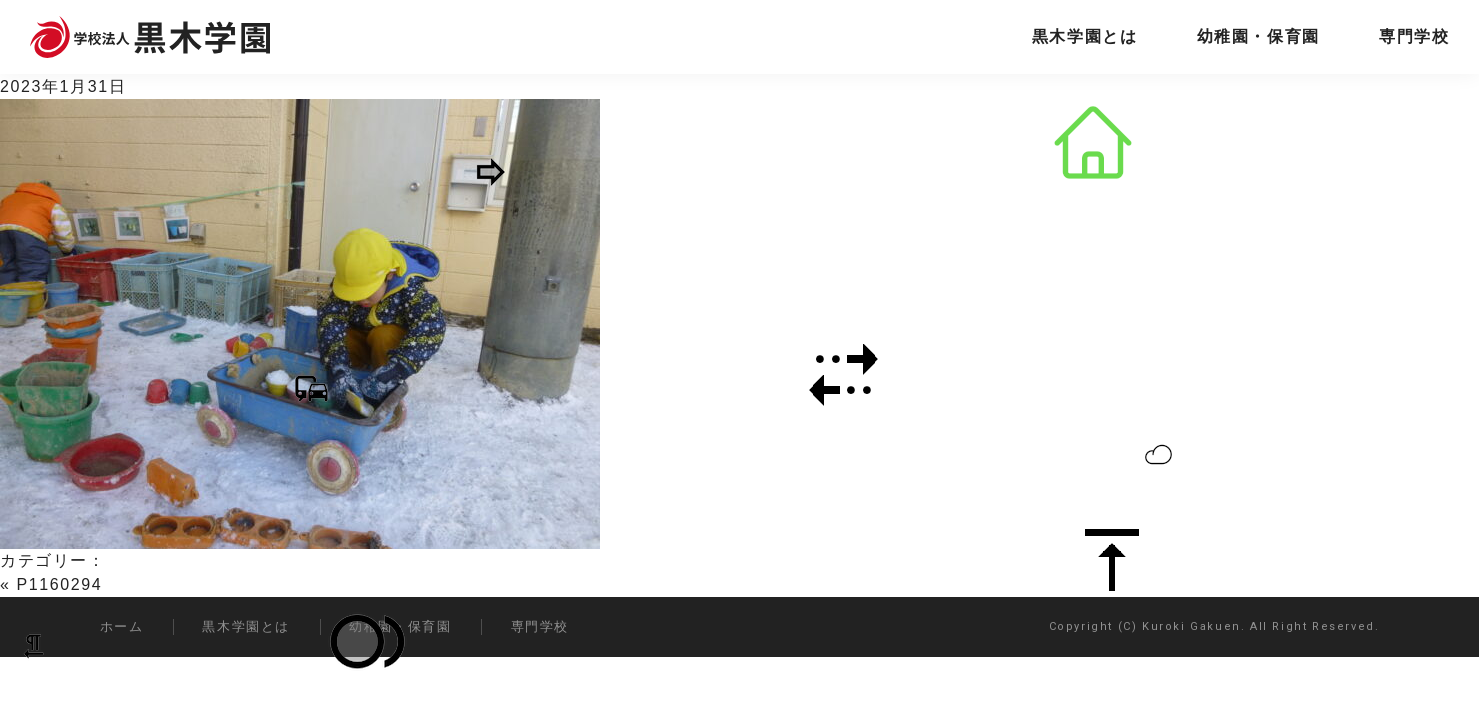  What do you see at coordinates (311, 388) in the screenshot?
I see `view commute options` at bounding box center [311, 388].